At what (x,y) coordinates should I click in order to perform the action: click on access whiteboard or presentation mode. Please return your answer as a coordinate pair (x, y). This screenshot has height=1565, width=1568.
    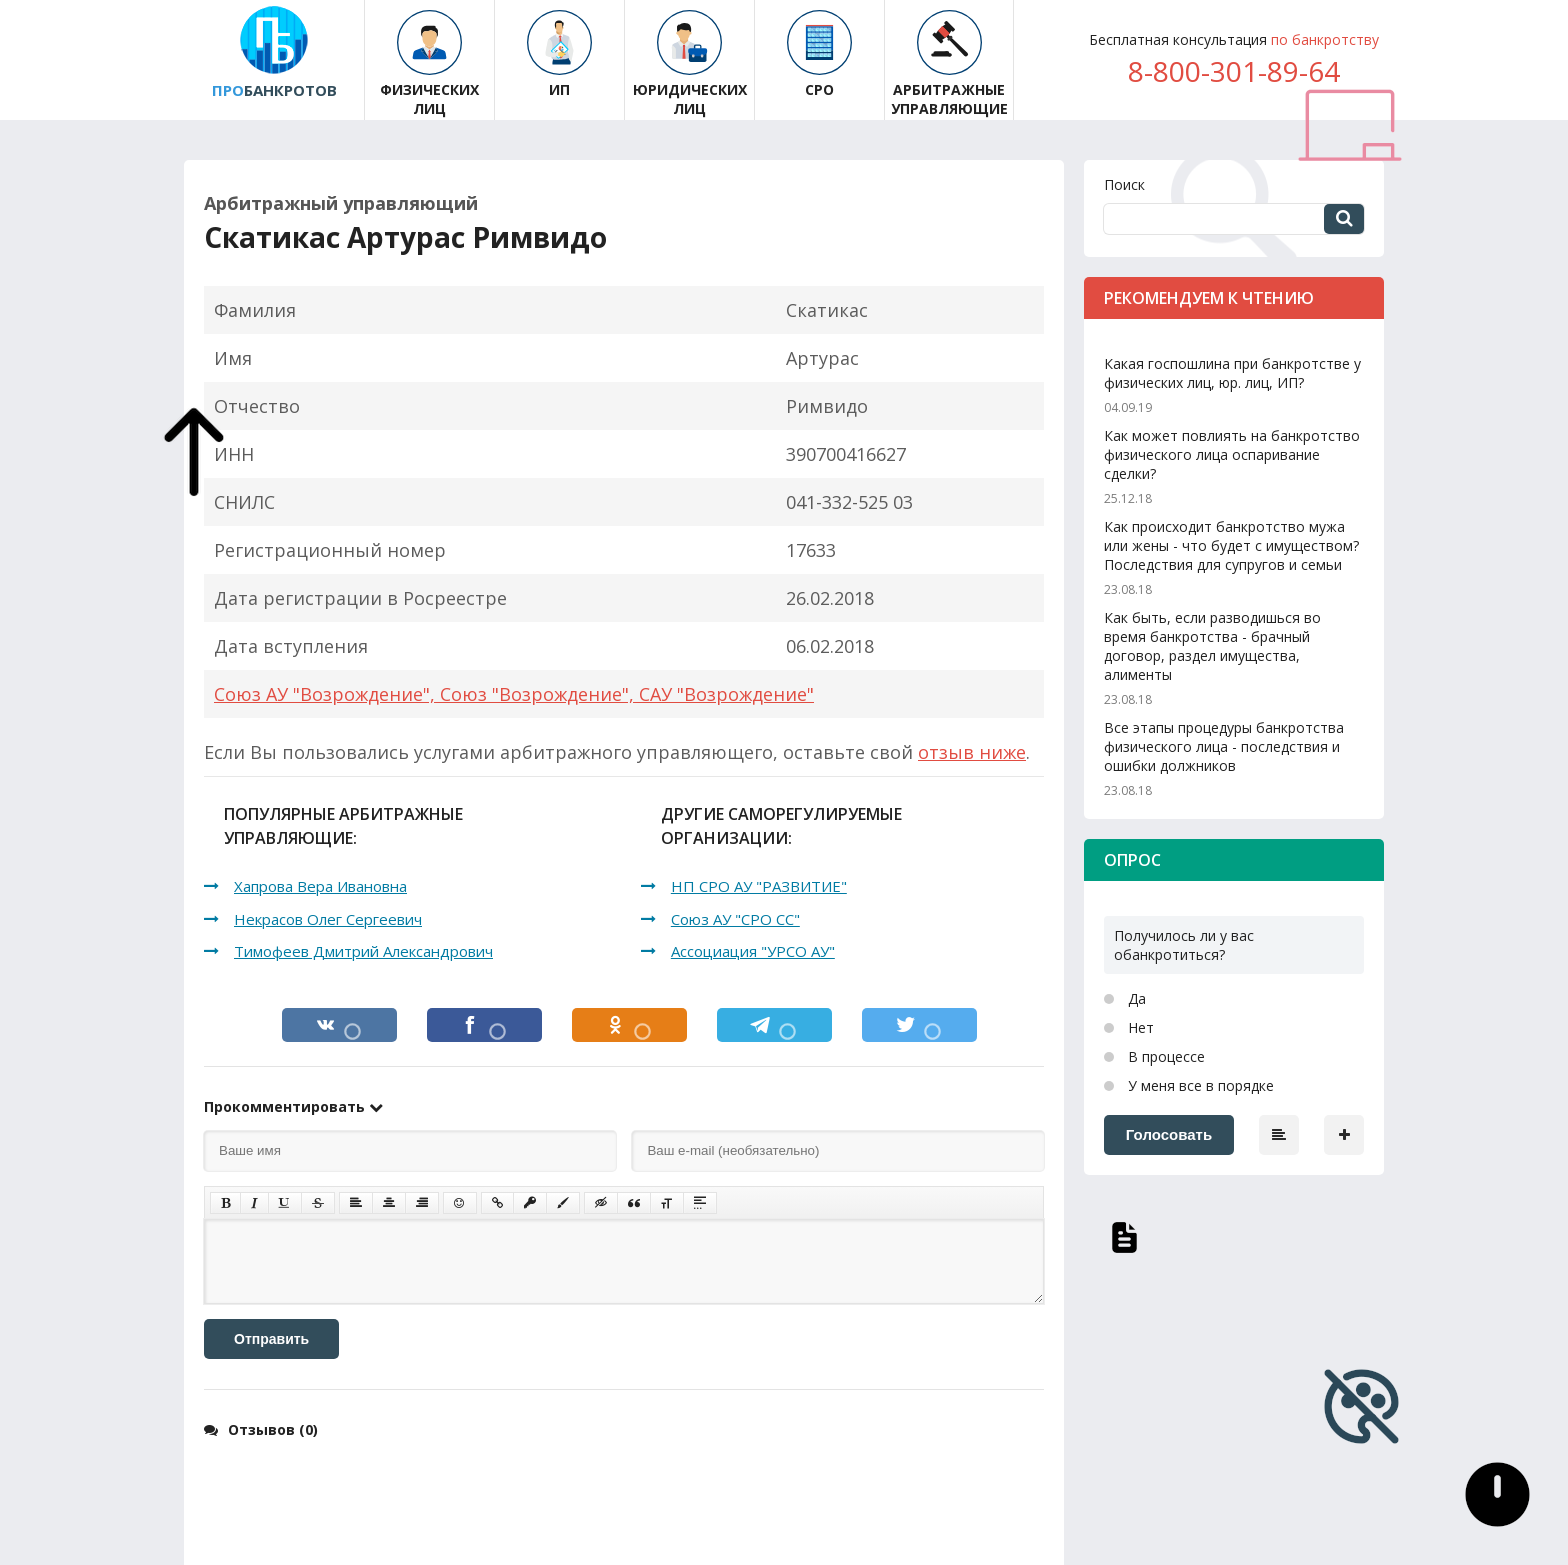
    Looking at the image, I should click on (1350, 127).